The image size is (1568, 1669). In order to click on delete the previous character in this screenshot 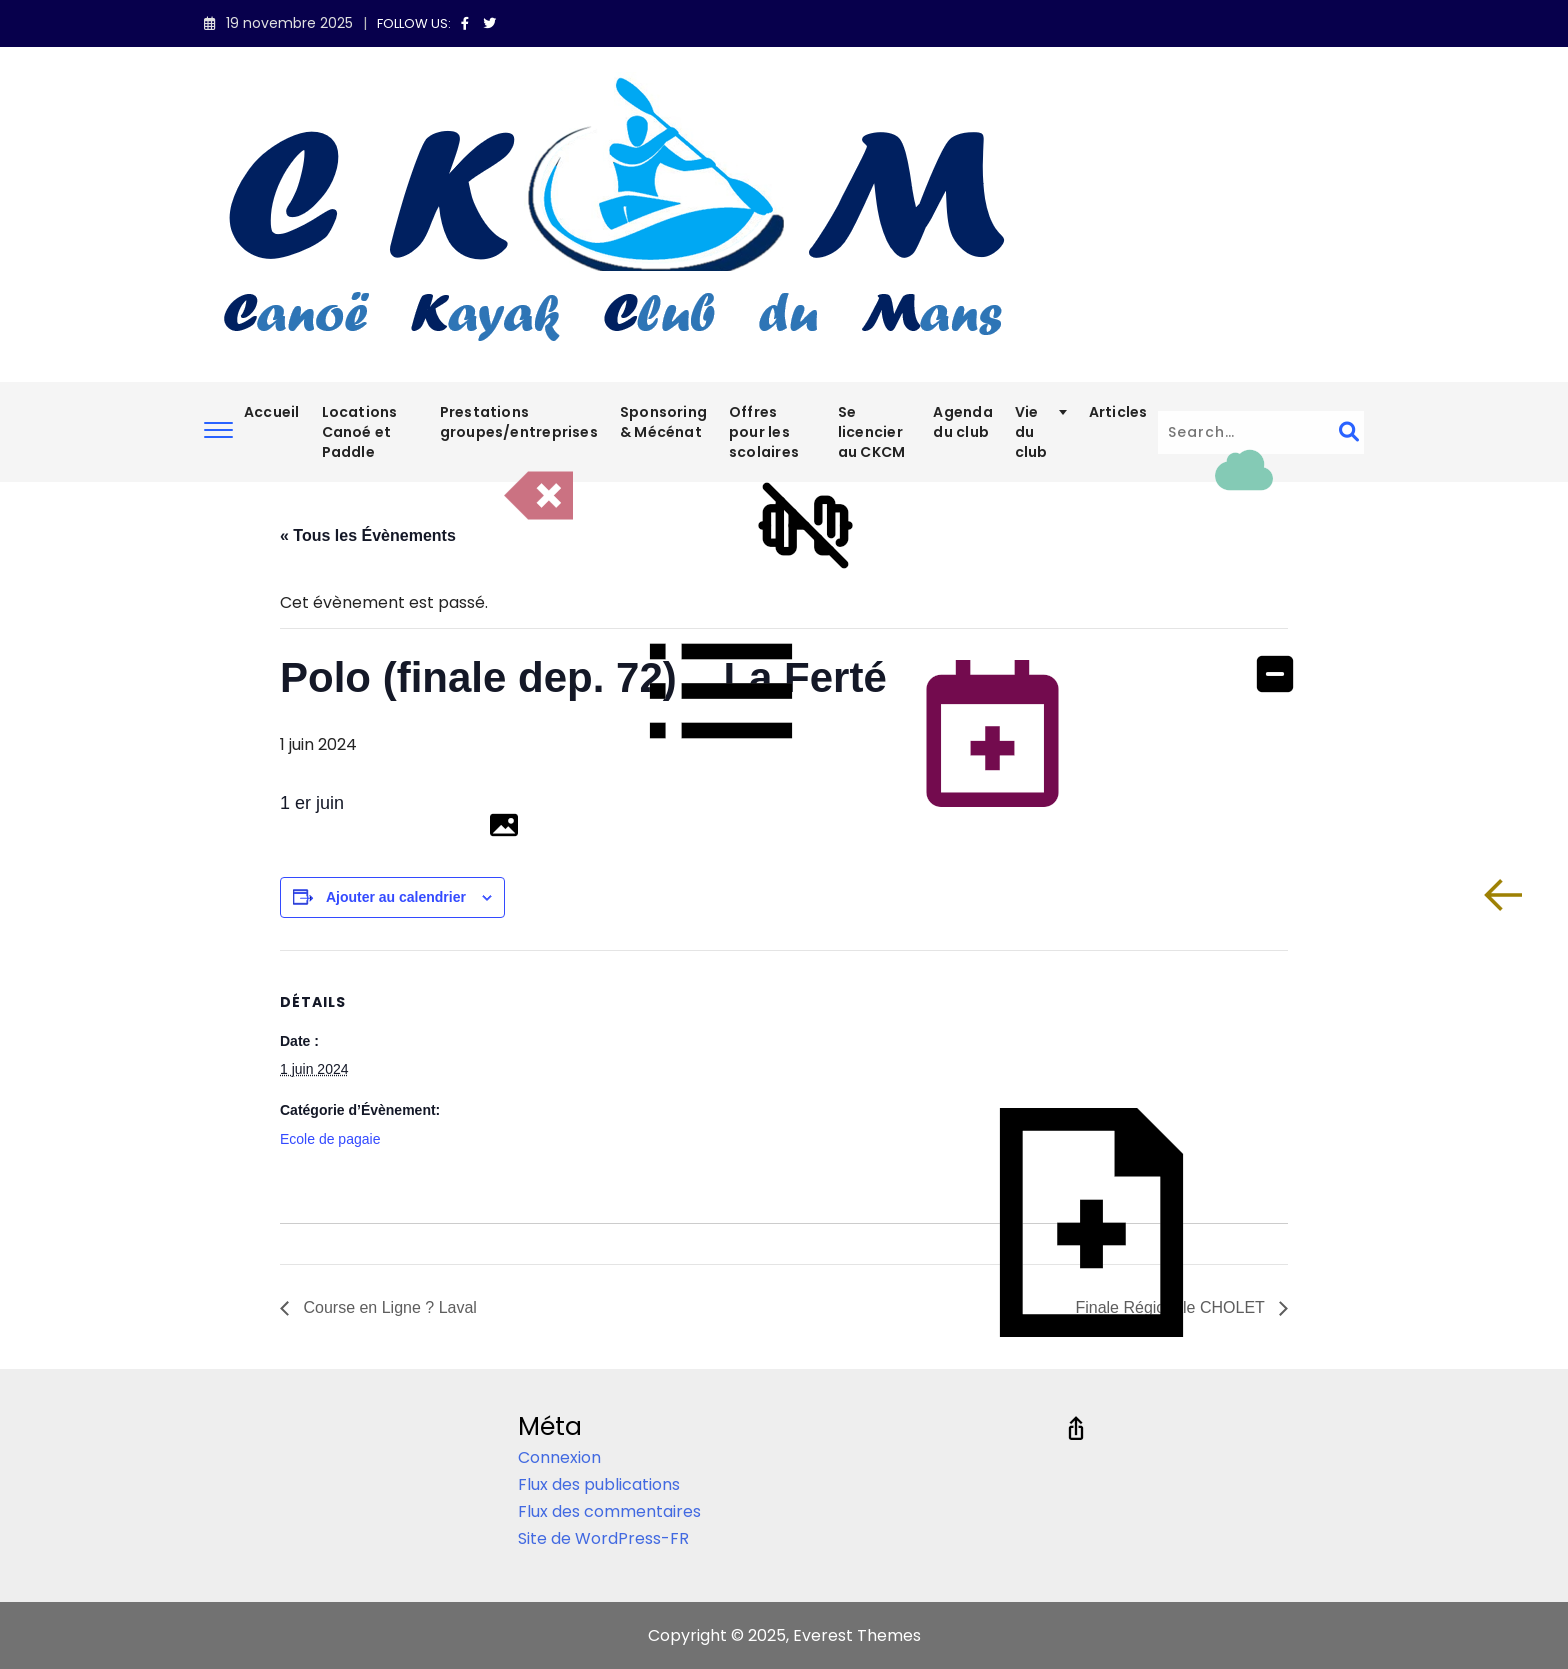, I will do `click(538, 495)`.